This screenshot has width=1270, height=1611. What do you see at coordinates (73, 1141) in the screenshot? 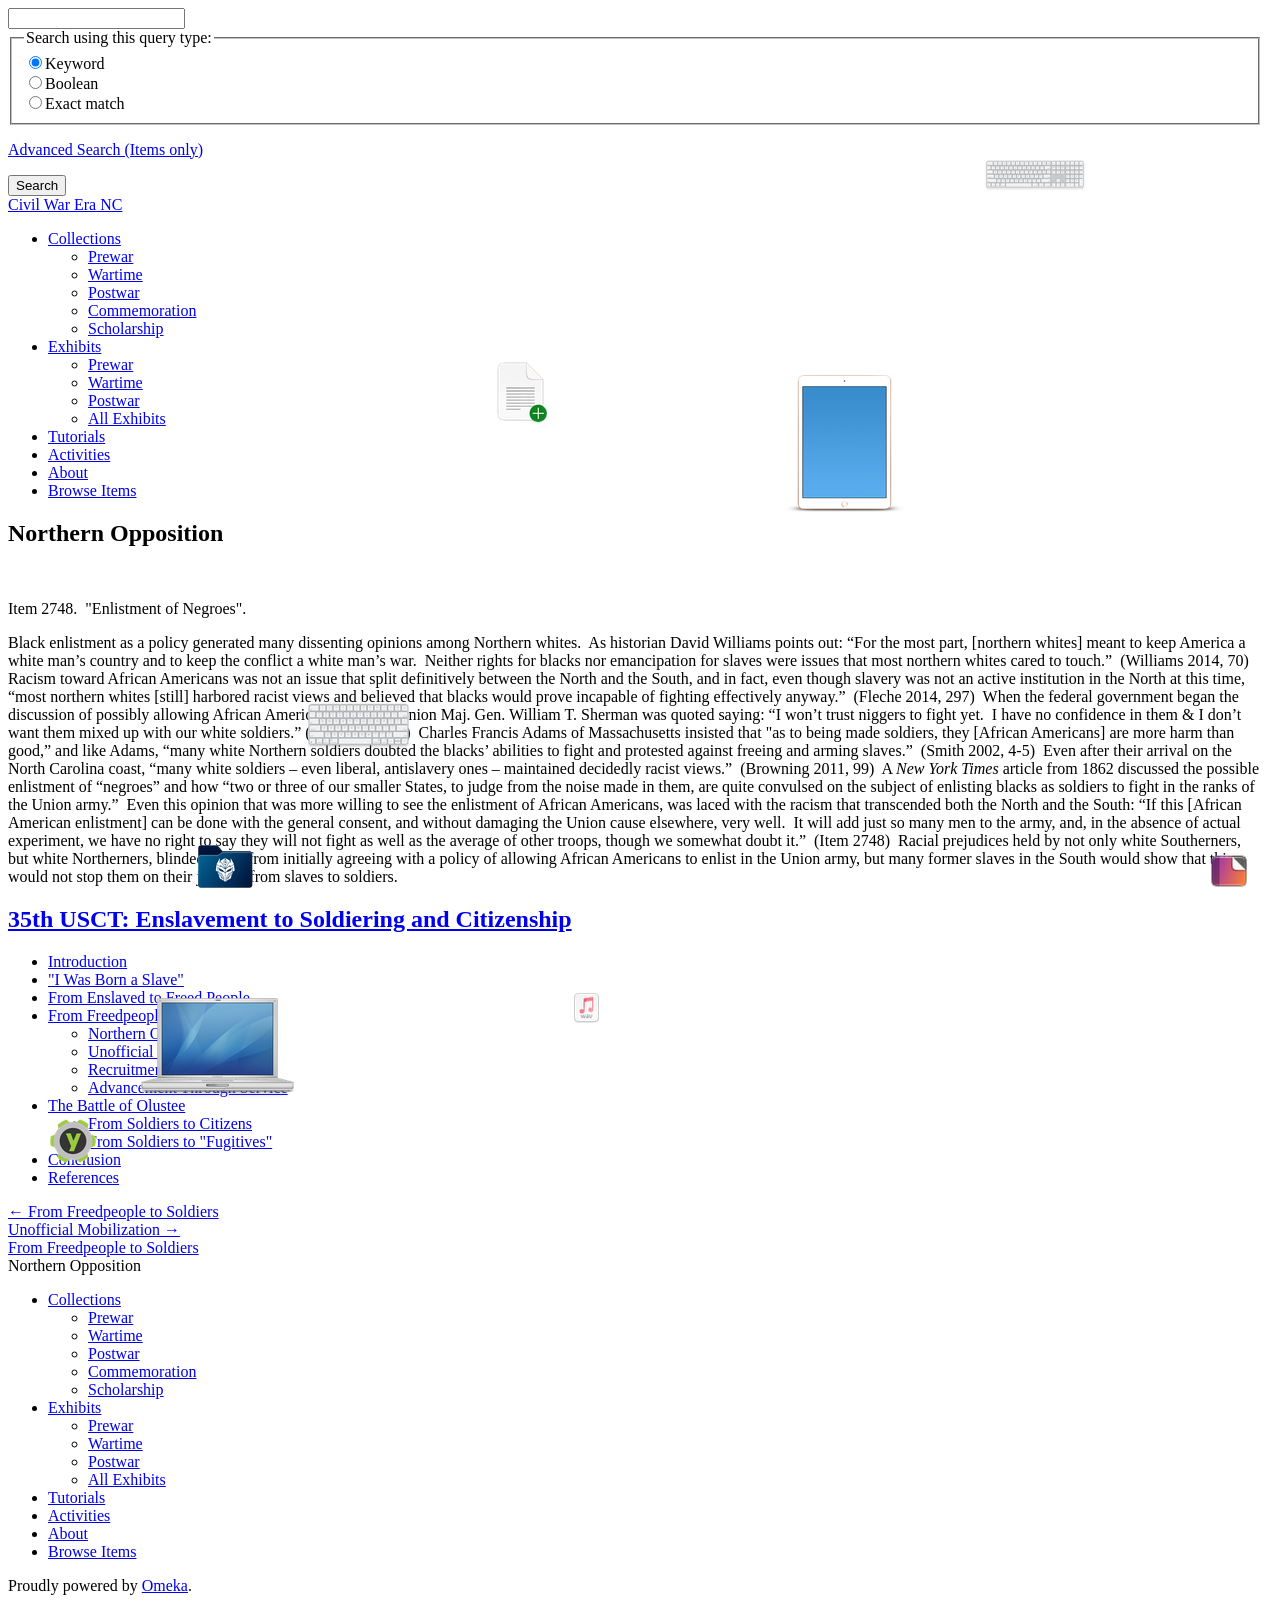
I see `open YubiKey Manager application` at bounding box center [73, 1141].